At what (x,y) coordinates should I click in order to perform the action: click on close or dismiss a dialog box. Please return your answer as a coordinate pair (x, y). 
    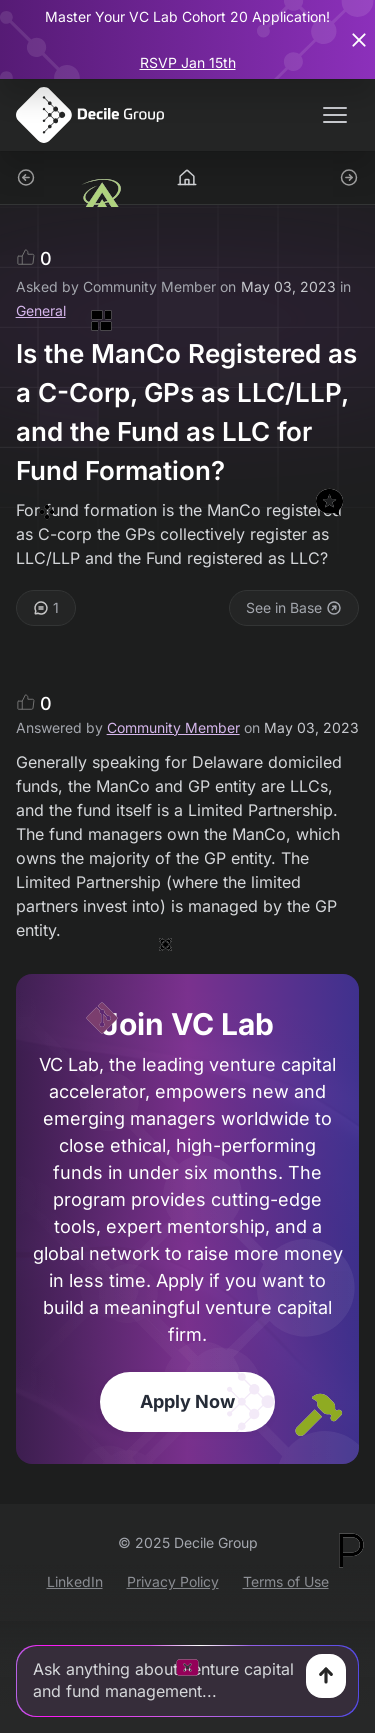
    Looking at the image, I should click on (187, 1667).